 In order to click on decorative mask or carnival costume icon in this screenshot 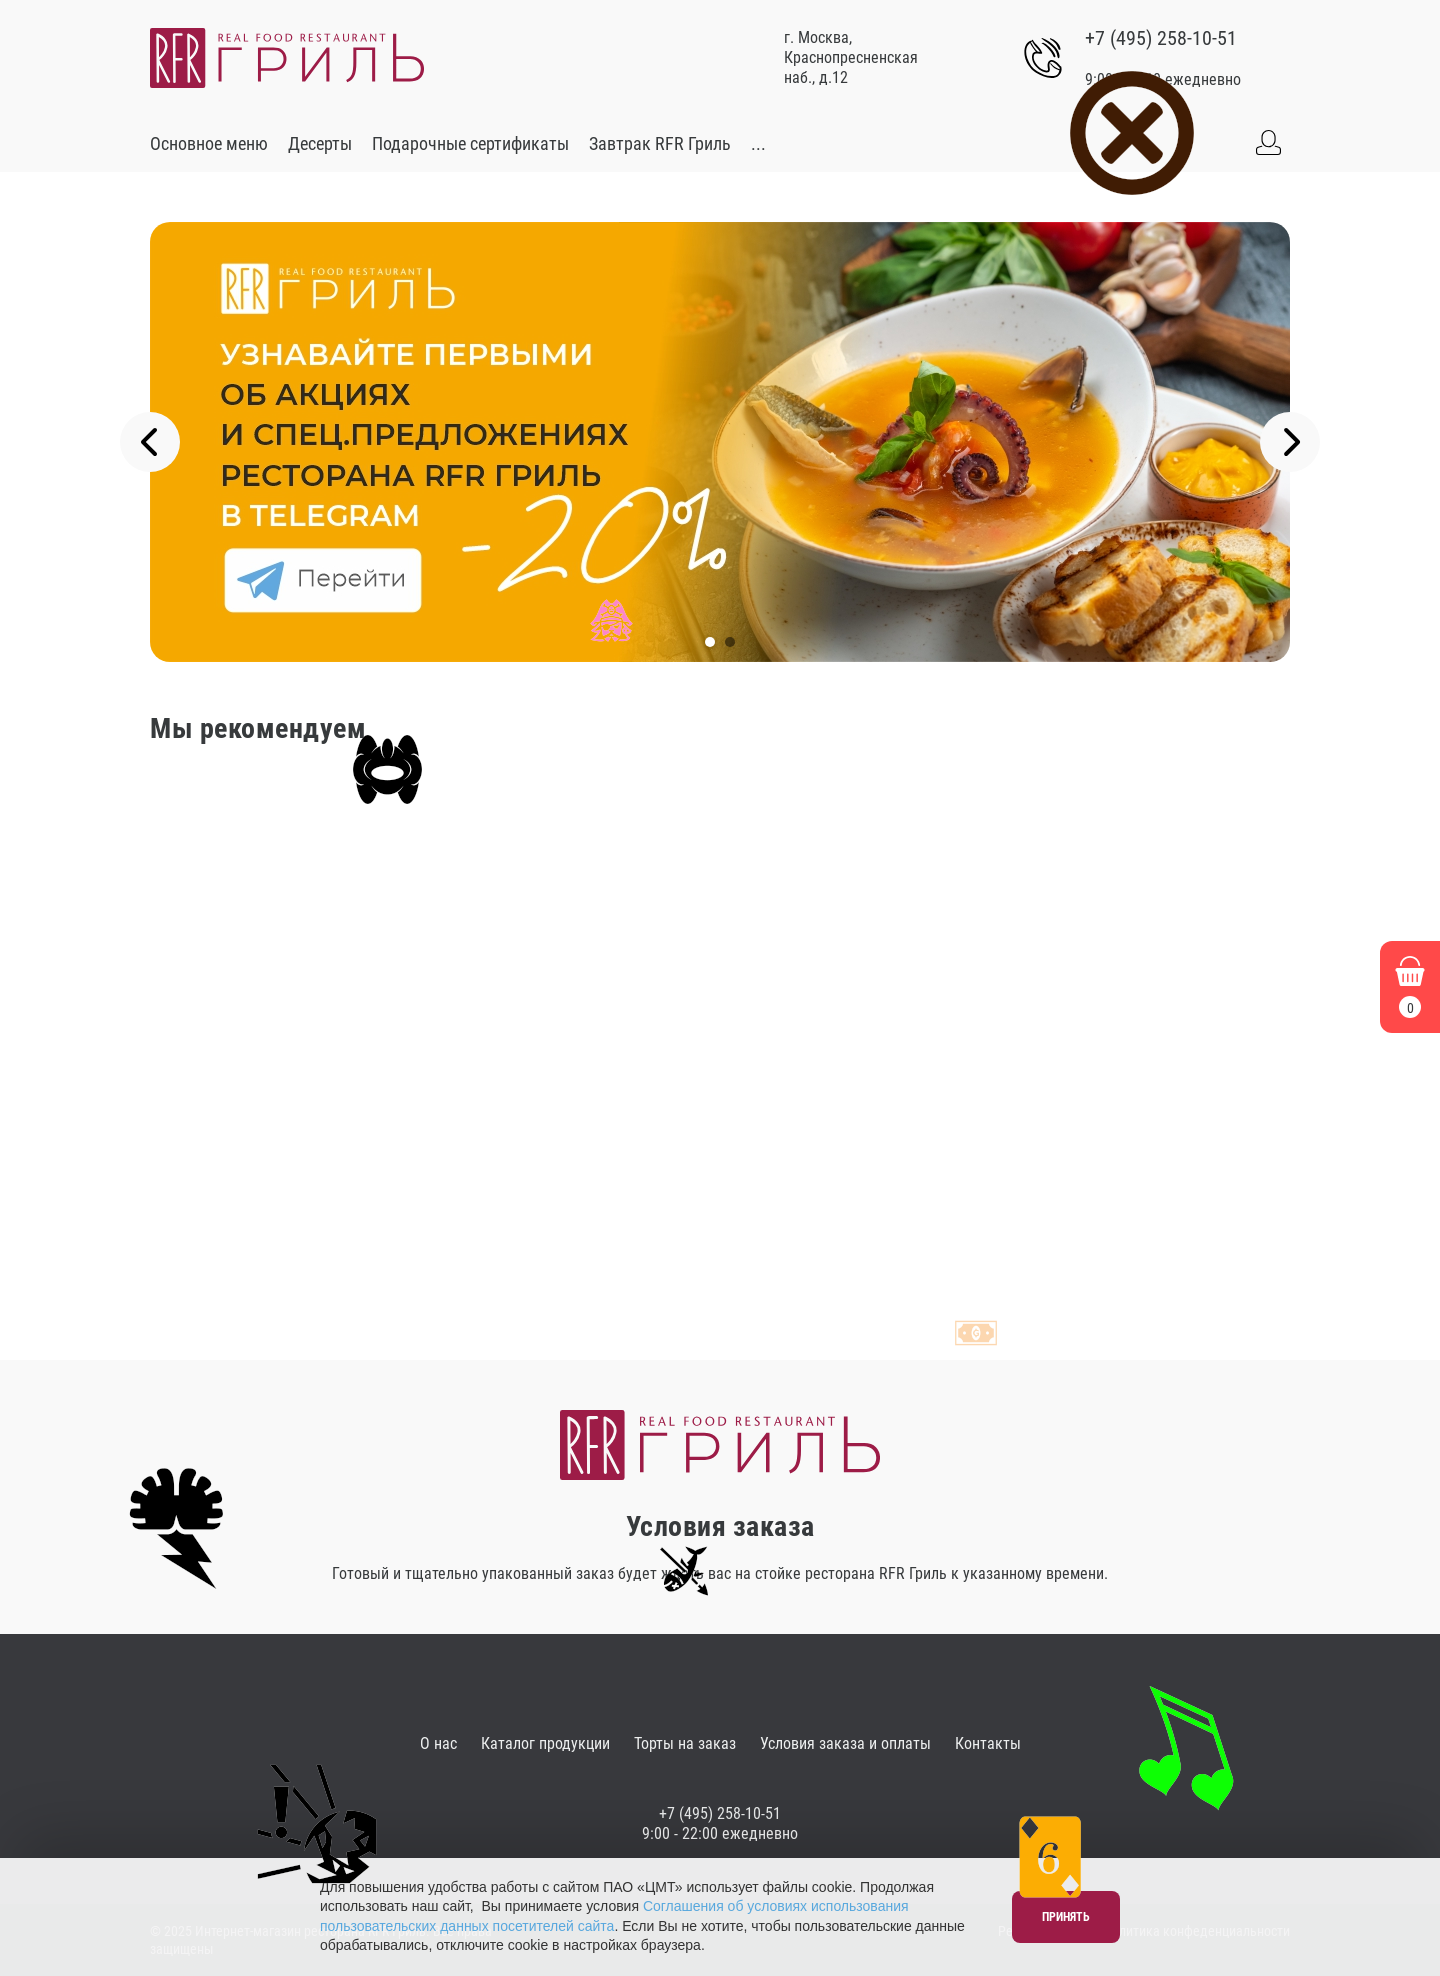, I will do `click(387, 769)`.